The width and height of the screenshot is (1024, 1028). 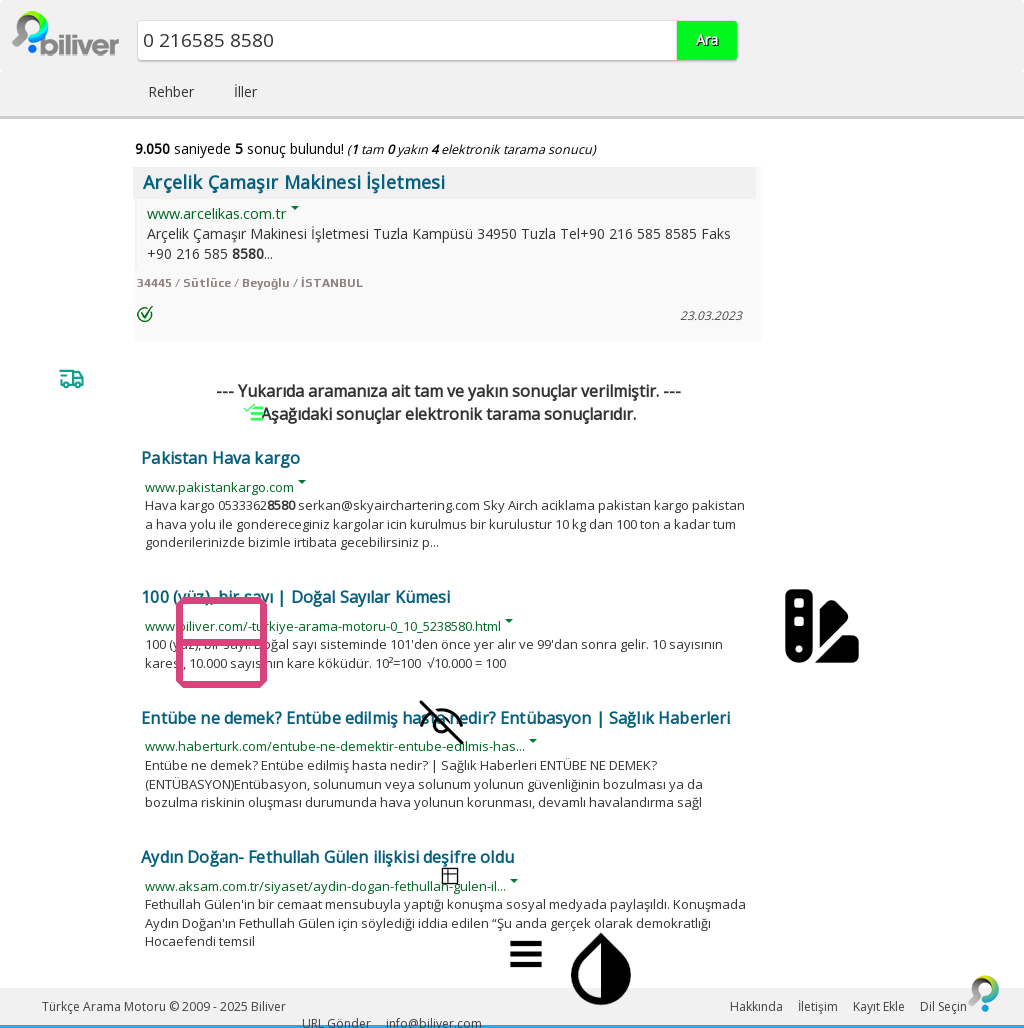 What do you see at coordinates (450, 876) in the screenshot?
I see `view github project board` at bounding box center [450, 876].